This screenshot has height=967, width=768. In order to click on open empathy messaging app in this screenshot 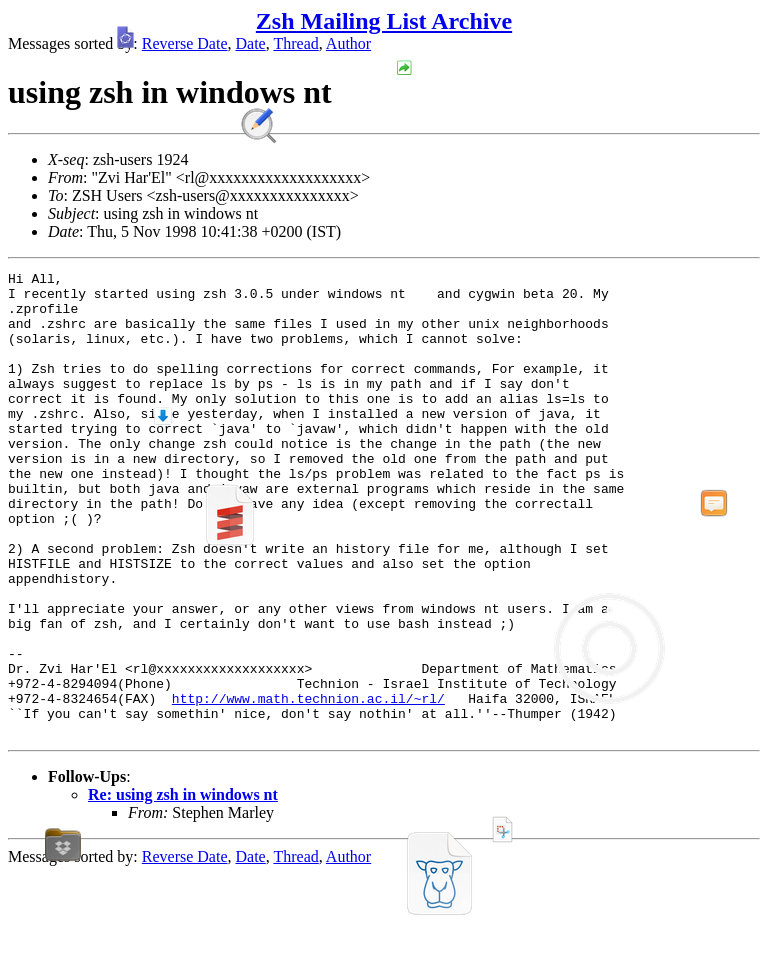, I will do `click(714, 503)`.